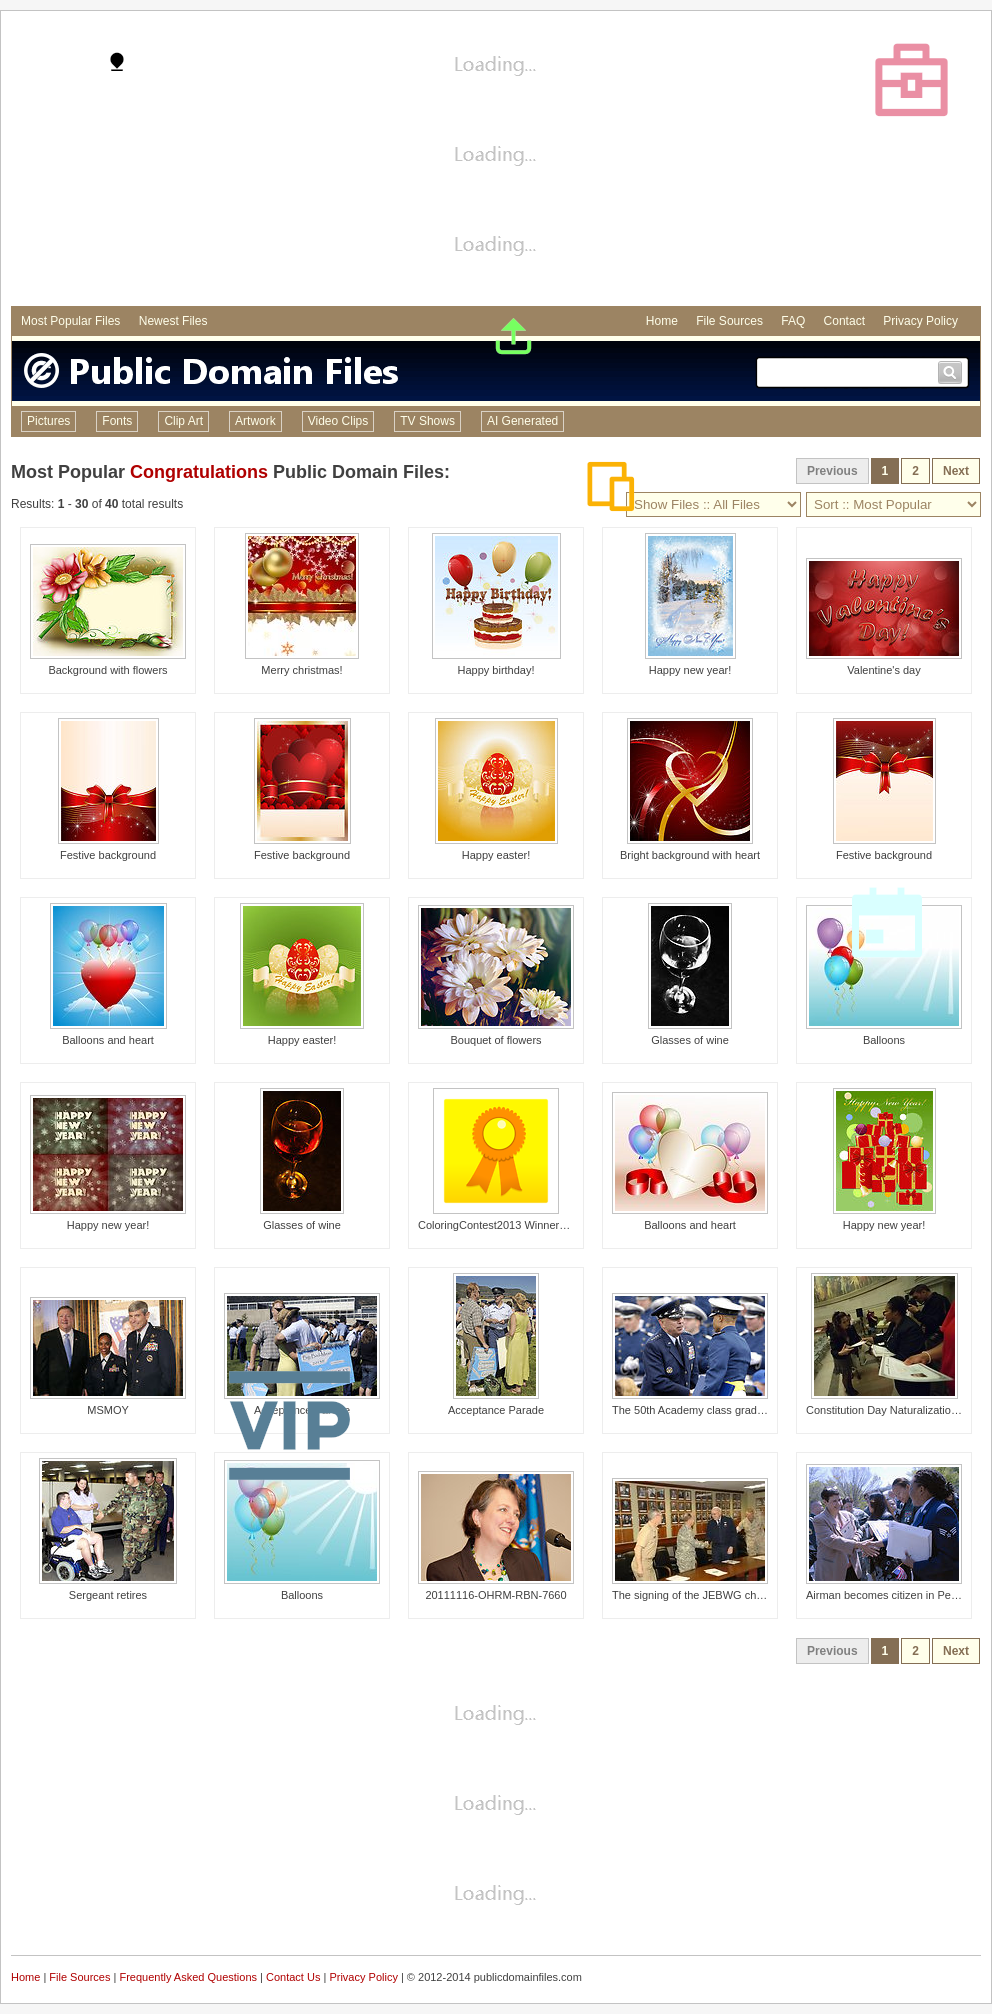  What do you see at coordinates (117, 61) in the screenshot?
I see `mark a location on the map` at bounding box center [117, 61].